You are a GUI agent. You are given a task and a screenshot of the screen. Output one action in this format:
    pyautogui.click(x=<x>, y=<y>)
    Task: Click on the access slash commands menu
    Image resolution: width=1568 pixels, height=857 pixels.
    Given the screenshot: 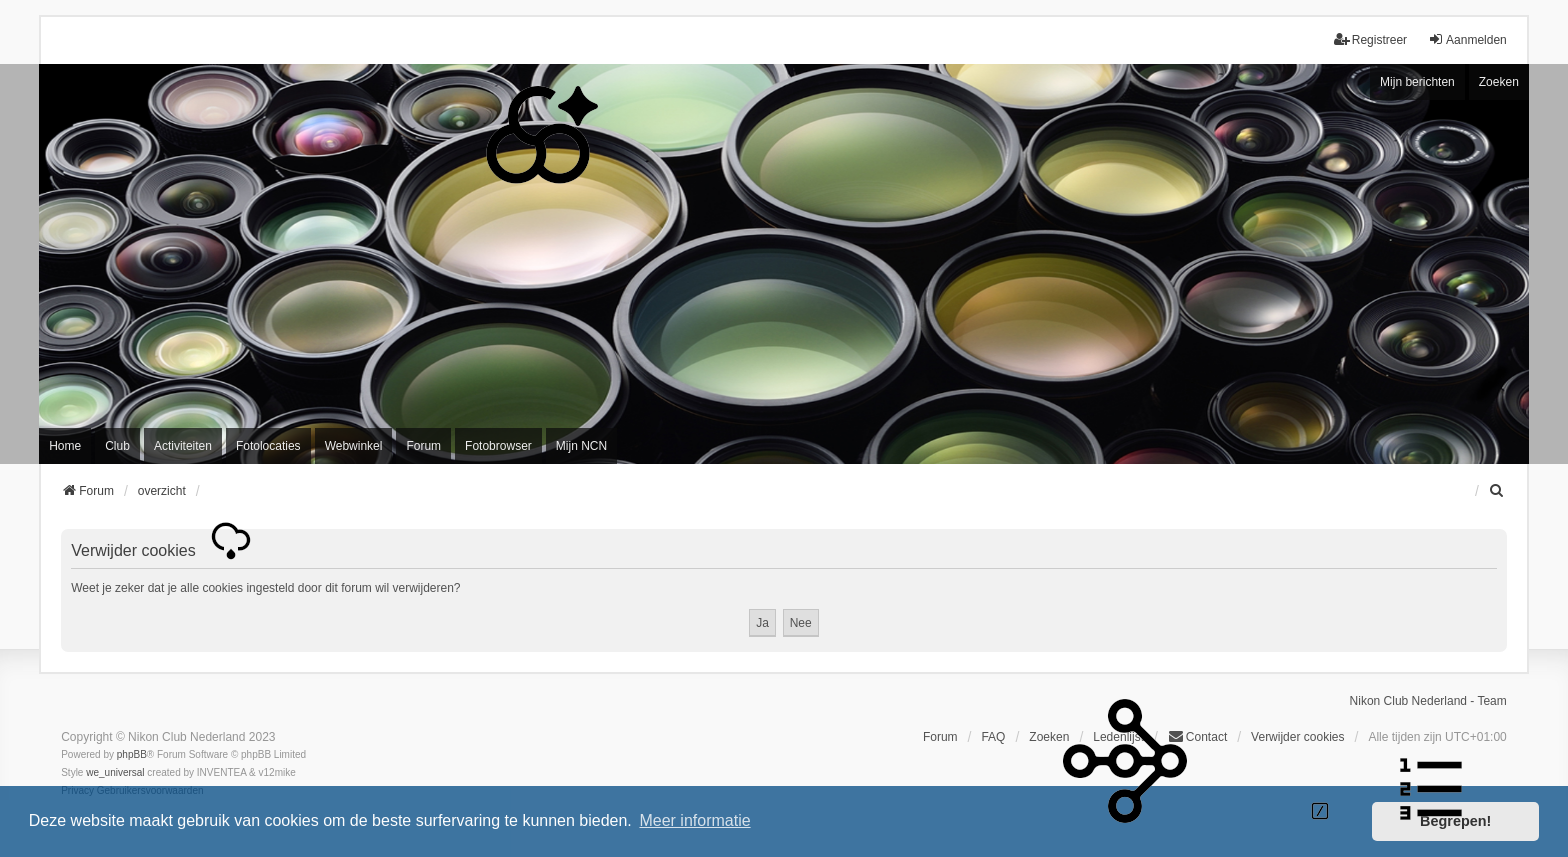 What is the action you would take?
    pyautogui.click(x=1320, y=811)
    